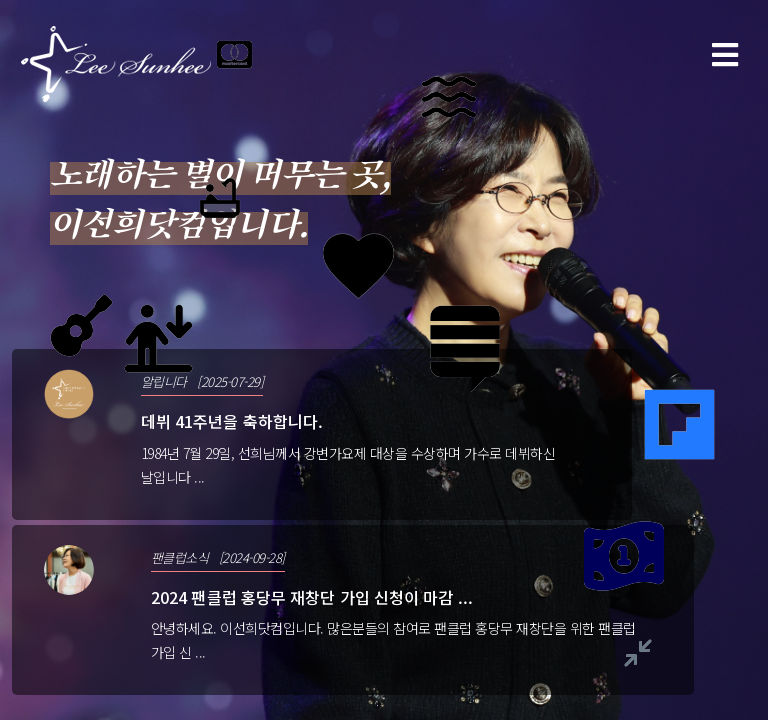 The width and height of the screenshot is (768, 720). What do you see at coordinates (449, 97) in the screenshot?
I see `indicates water or aquatic features` at bounding box center [449, 97].